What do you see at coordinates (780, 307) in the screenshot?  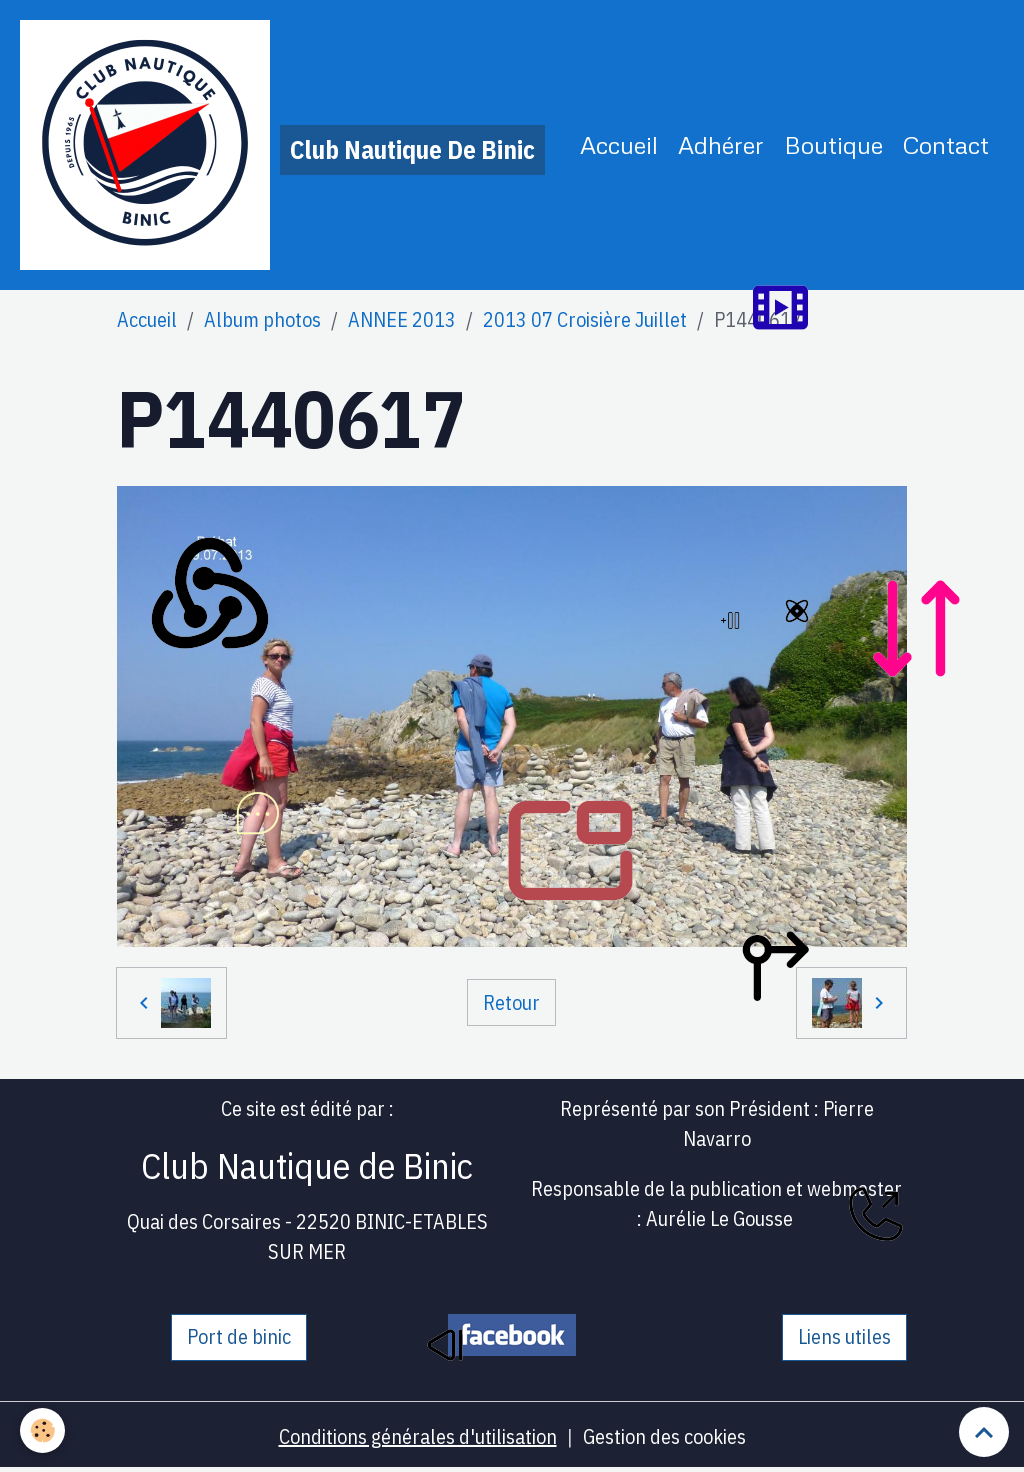 I see `play video or movie content` at bounding box center [780, 307].